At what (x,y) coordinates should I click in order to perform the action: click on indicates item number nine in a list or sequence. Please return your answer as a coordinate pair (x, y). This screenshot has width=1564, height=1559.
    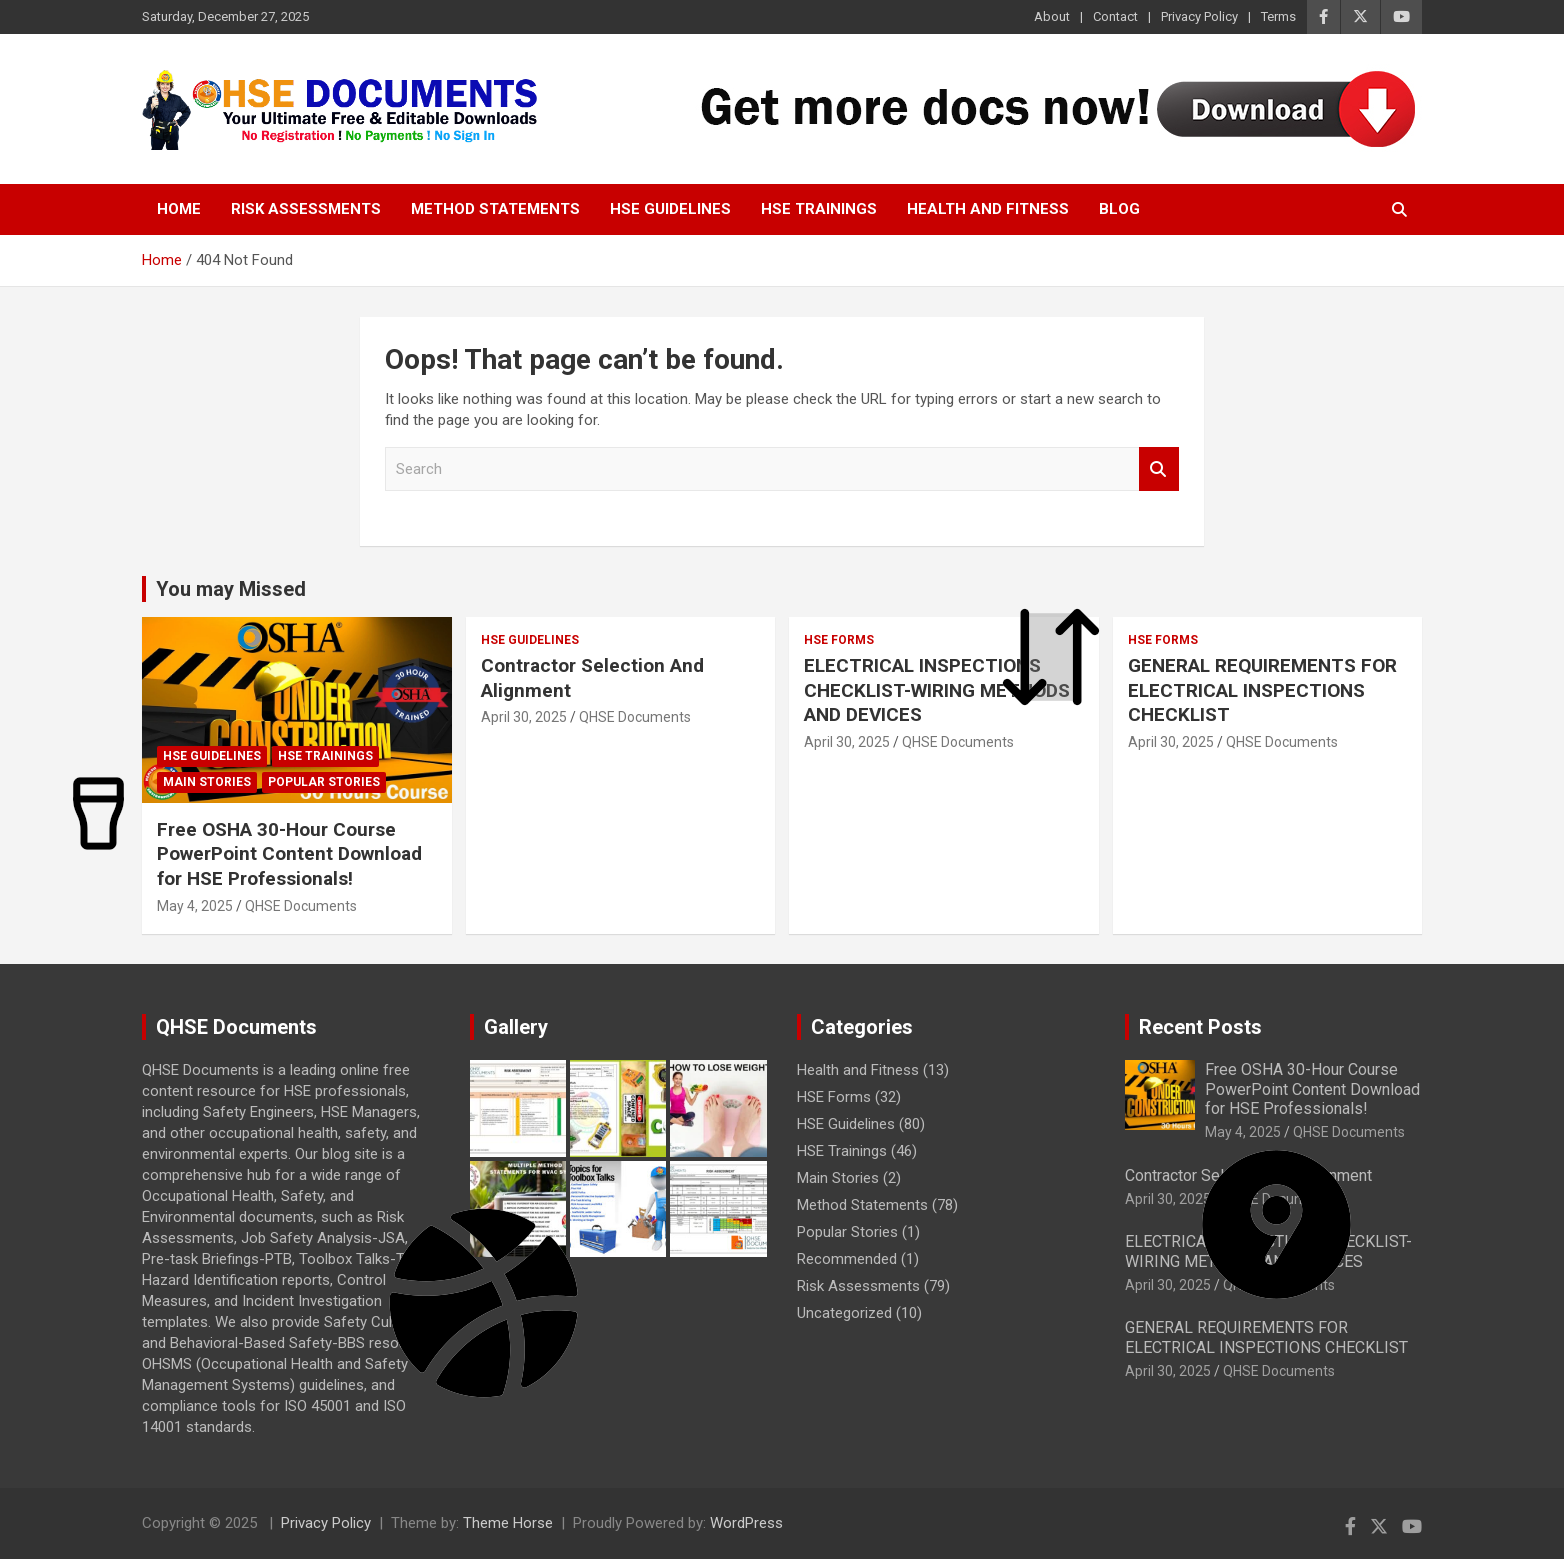
    Looking at the image, I should click on (1276, 1224).